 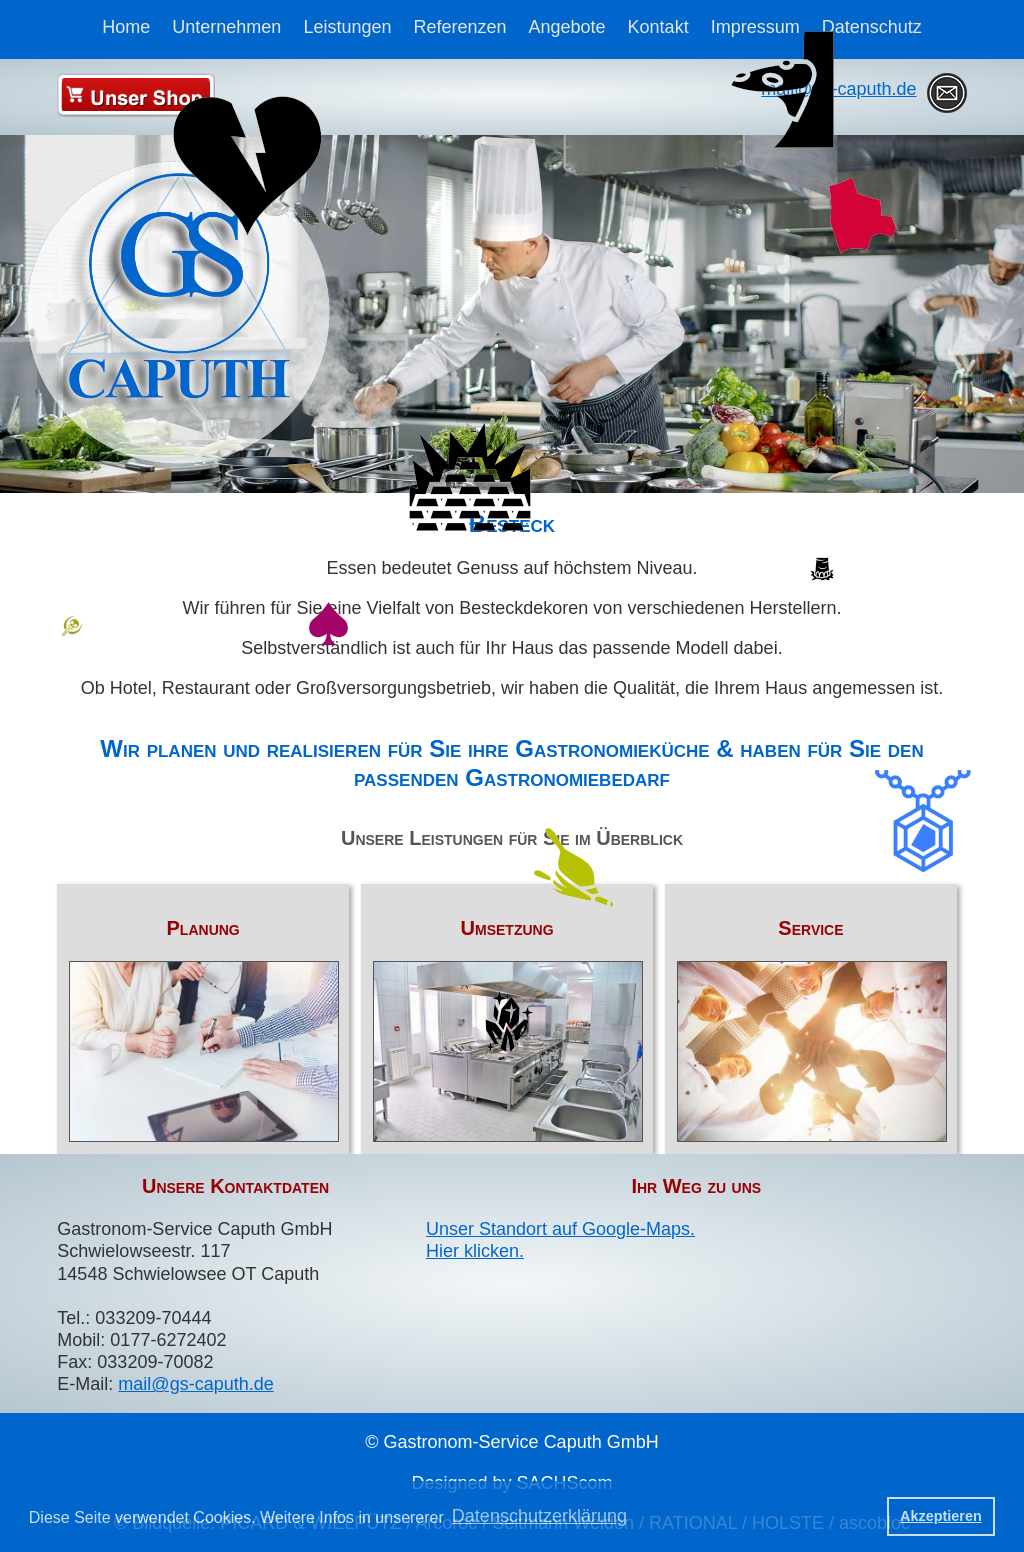 I want to click on view your in-game currency or gold balance, so click(x=470, y=472).